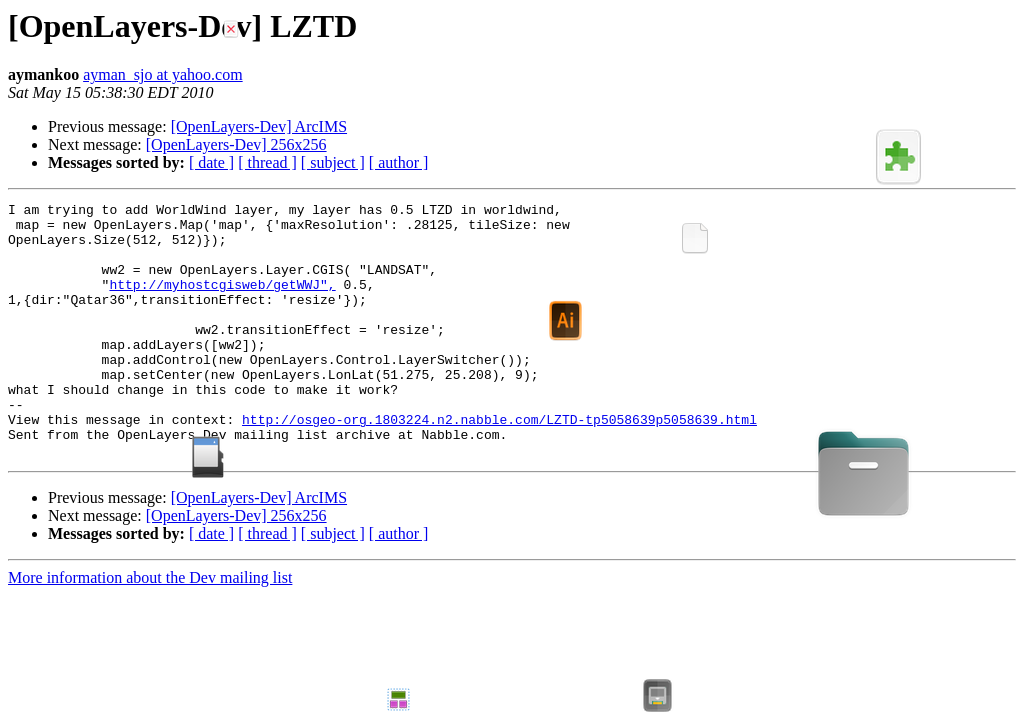 This screenshot has width=1024, height=720. Describe the element at coordinates (657, 695) in the screenshot. I see `indicates a ROM file type` at that location.